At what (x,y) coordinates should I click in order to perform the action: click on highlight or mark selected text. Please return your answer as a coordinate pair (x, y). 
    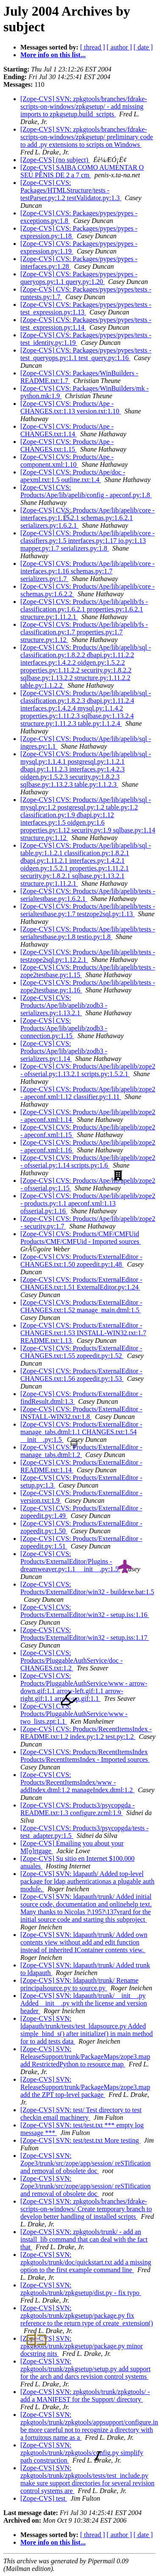
    Looking at the image, I should click on (68, 1698).